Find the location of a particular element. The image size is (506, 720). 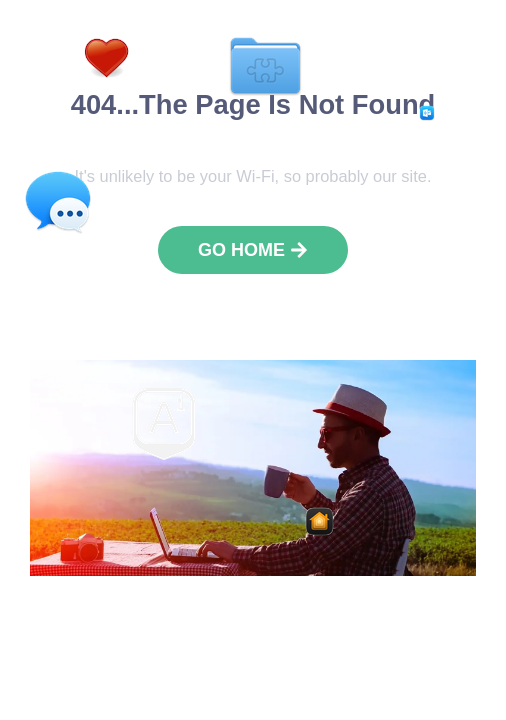

mark item as favorite is located at coordinates (106, 58).